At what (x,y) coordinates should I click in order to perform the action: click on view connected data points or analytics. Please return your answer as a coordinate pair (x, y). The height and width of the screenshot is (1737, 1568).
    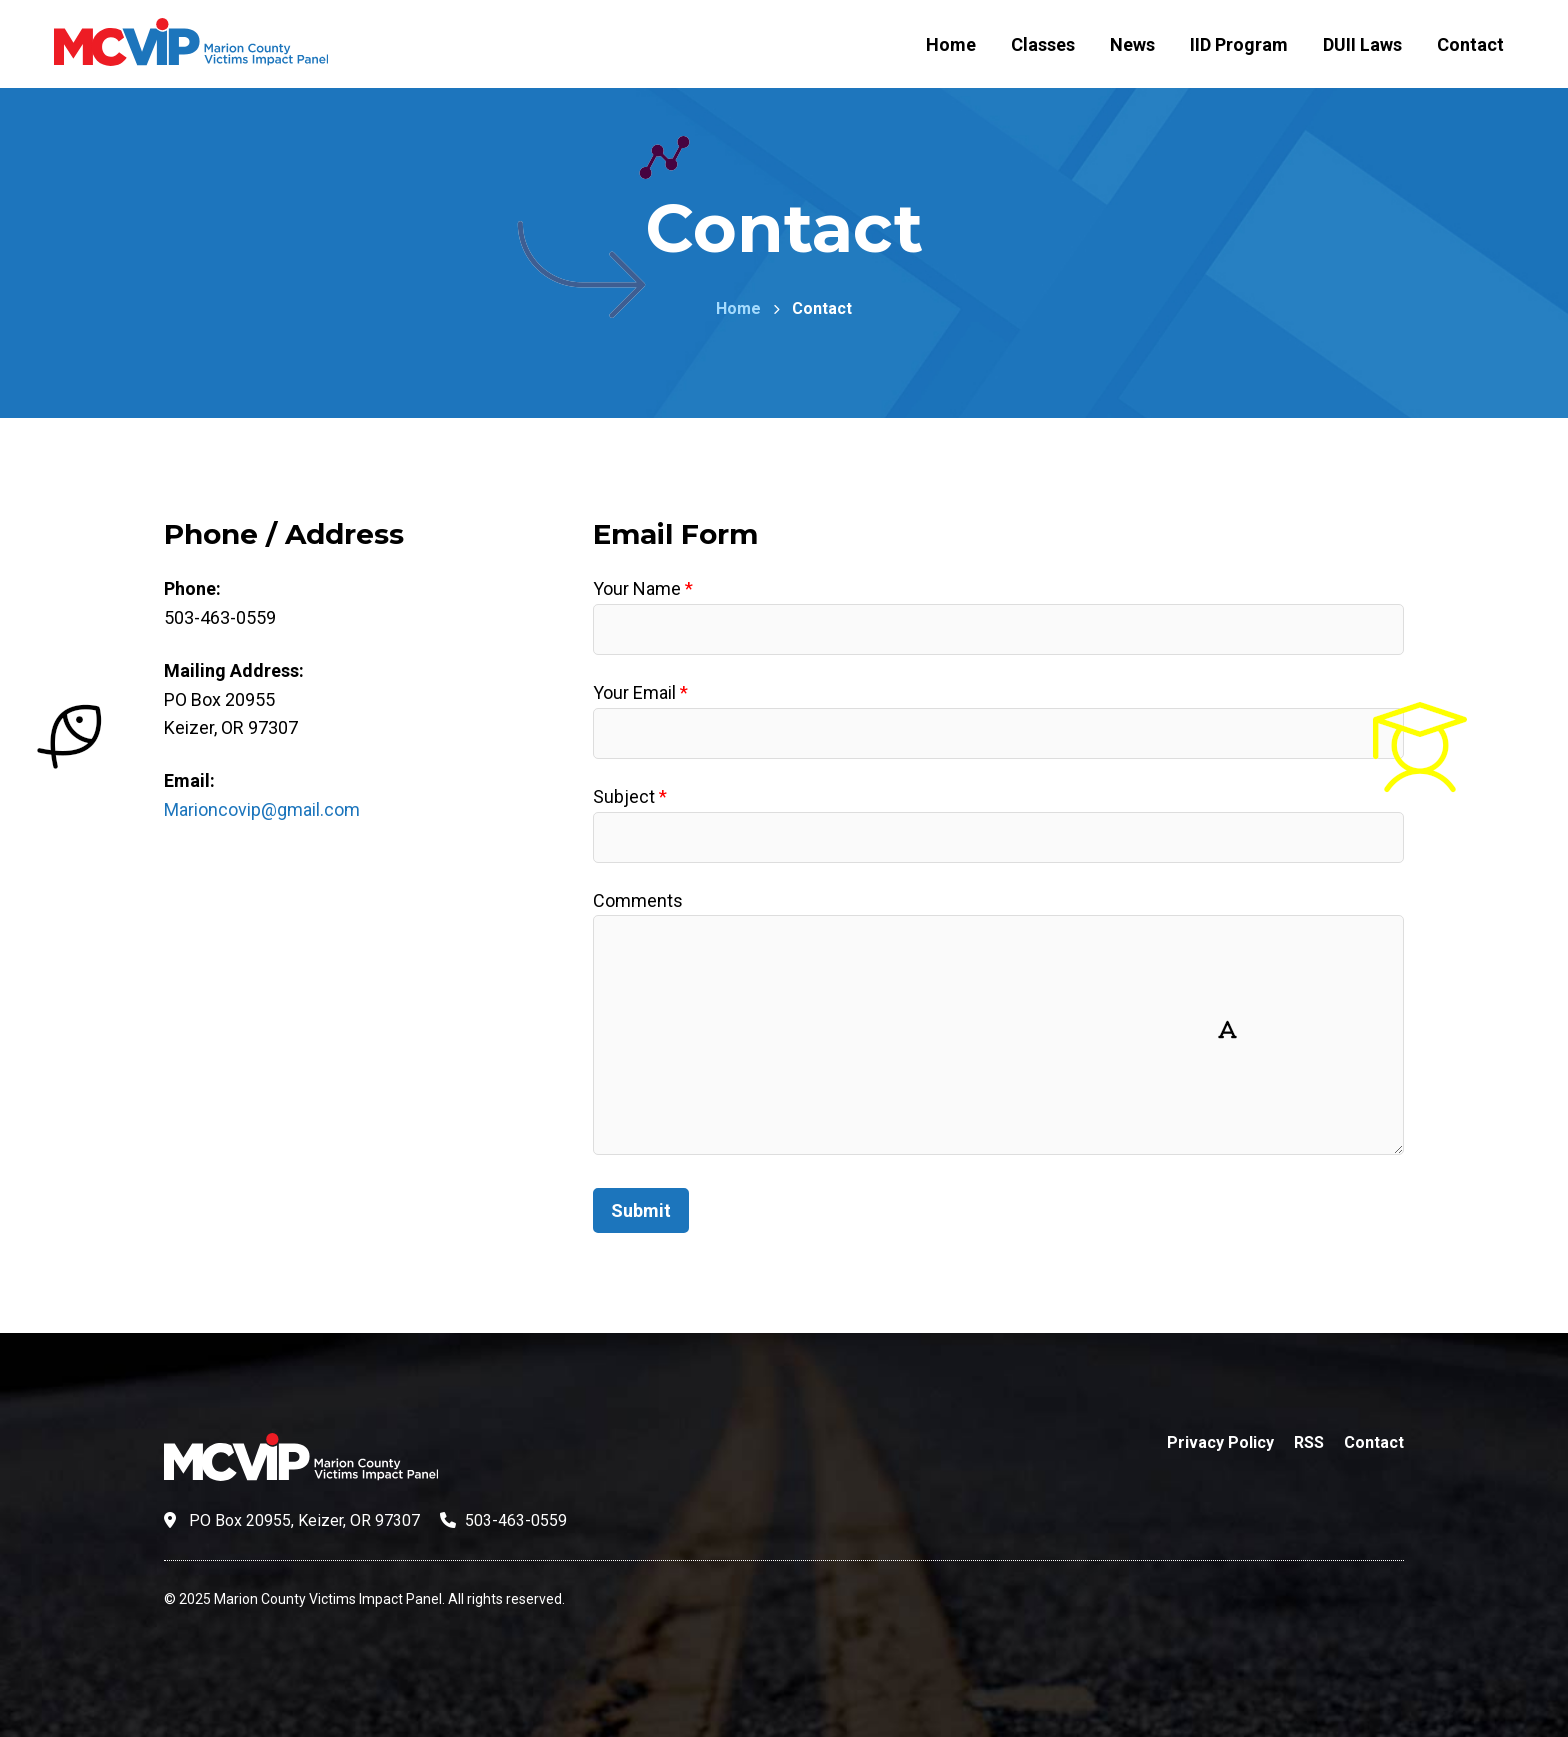
    Looking at the image, I should click on (664, 157).